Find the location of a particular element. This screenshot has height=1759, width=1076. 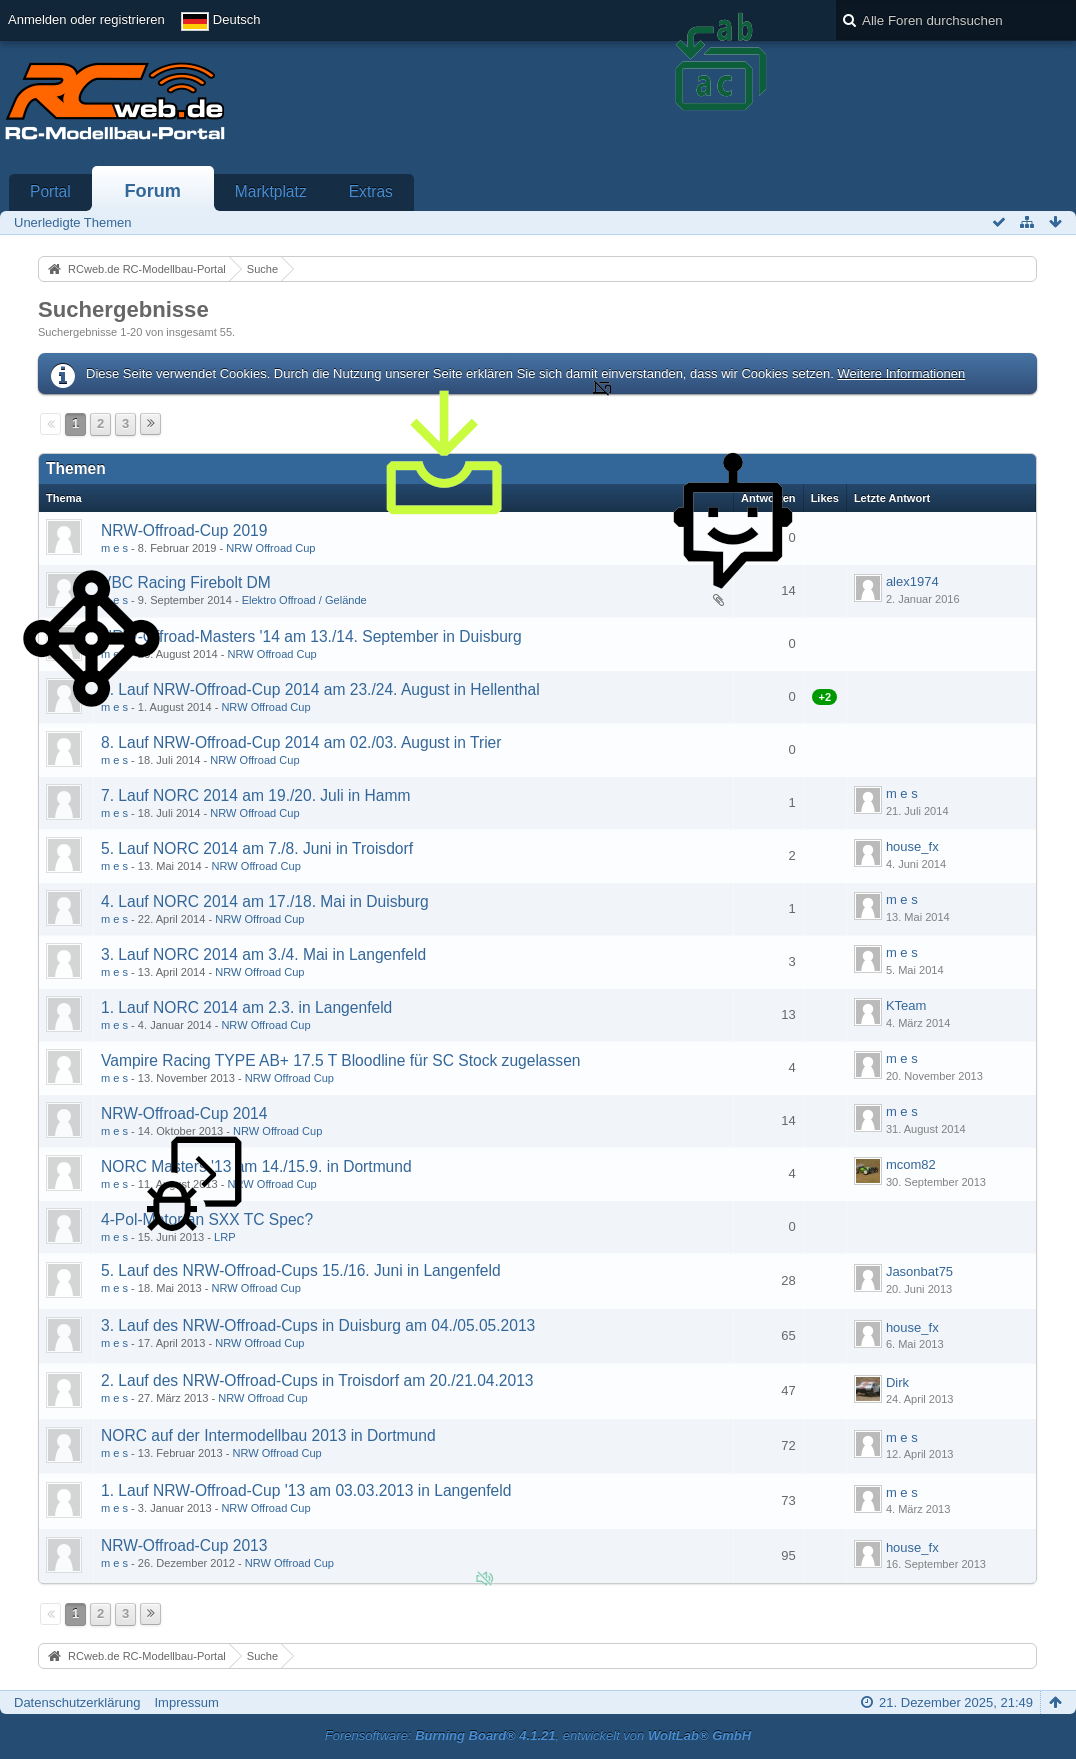

replace all occurrences in document is located at coordinates (717, 61).